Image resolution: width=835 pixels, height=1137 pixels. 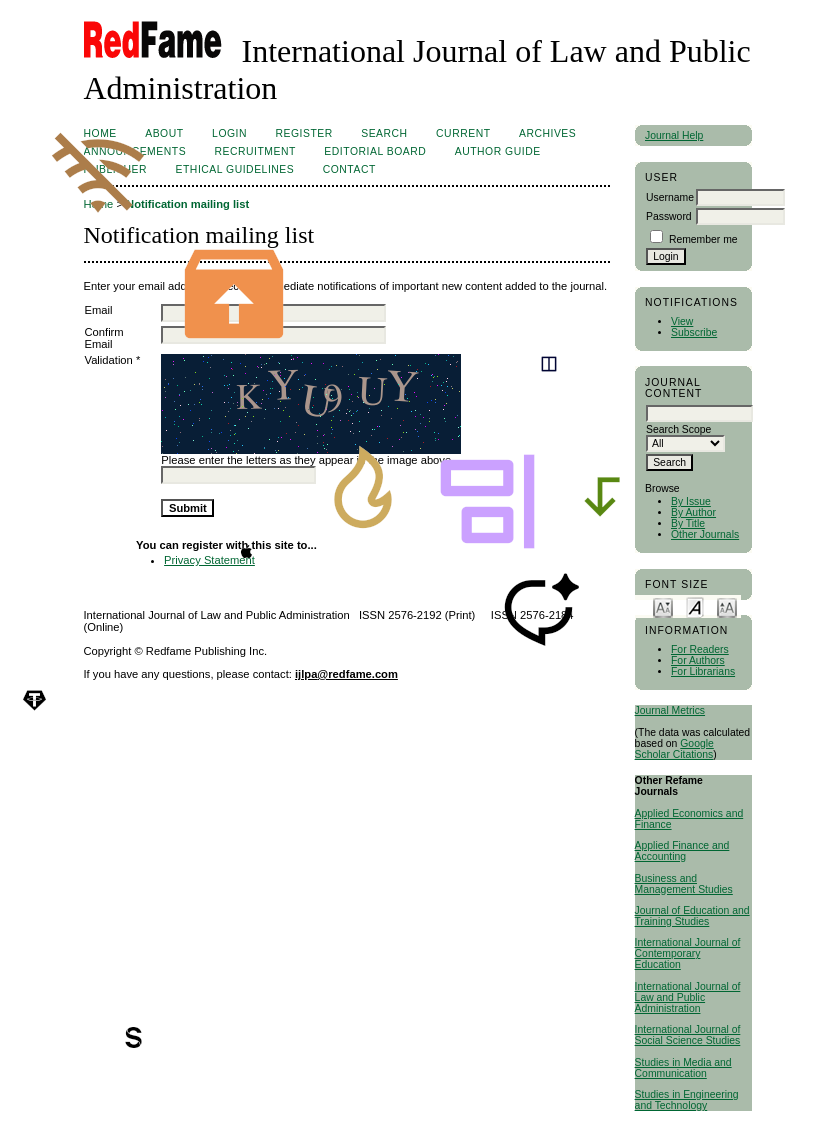 What do you see at coordinates (602, 494) in the screenshot?
I see `navigate back and down in a menu hierarchy` at bounding box center [602, 494].